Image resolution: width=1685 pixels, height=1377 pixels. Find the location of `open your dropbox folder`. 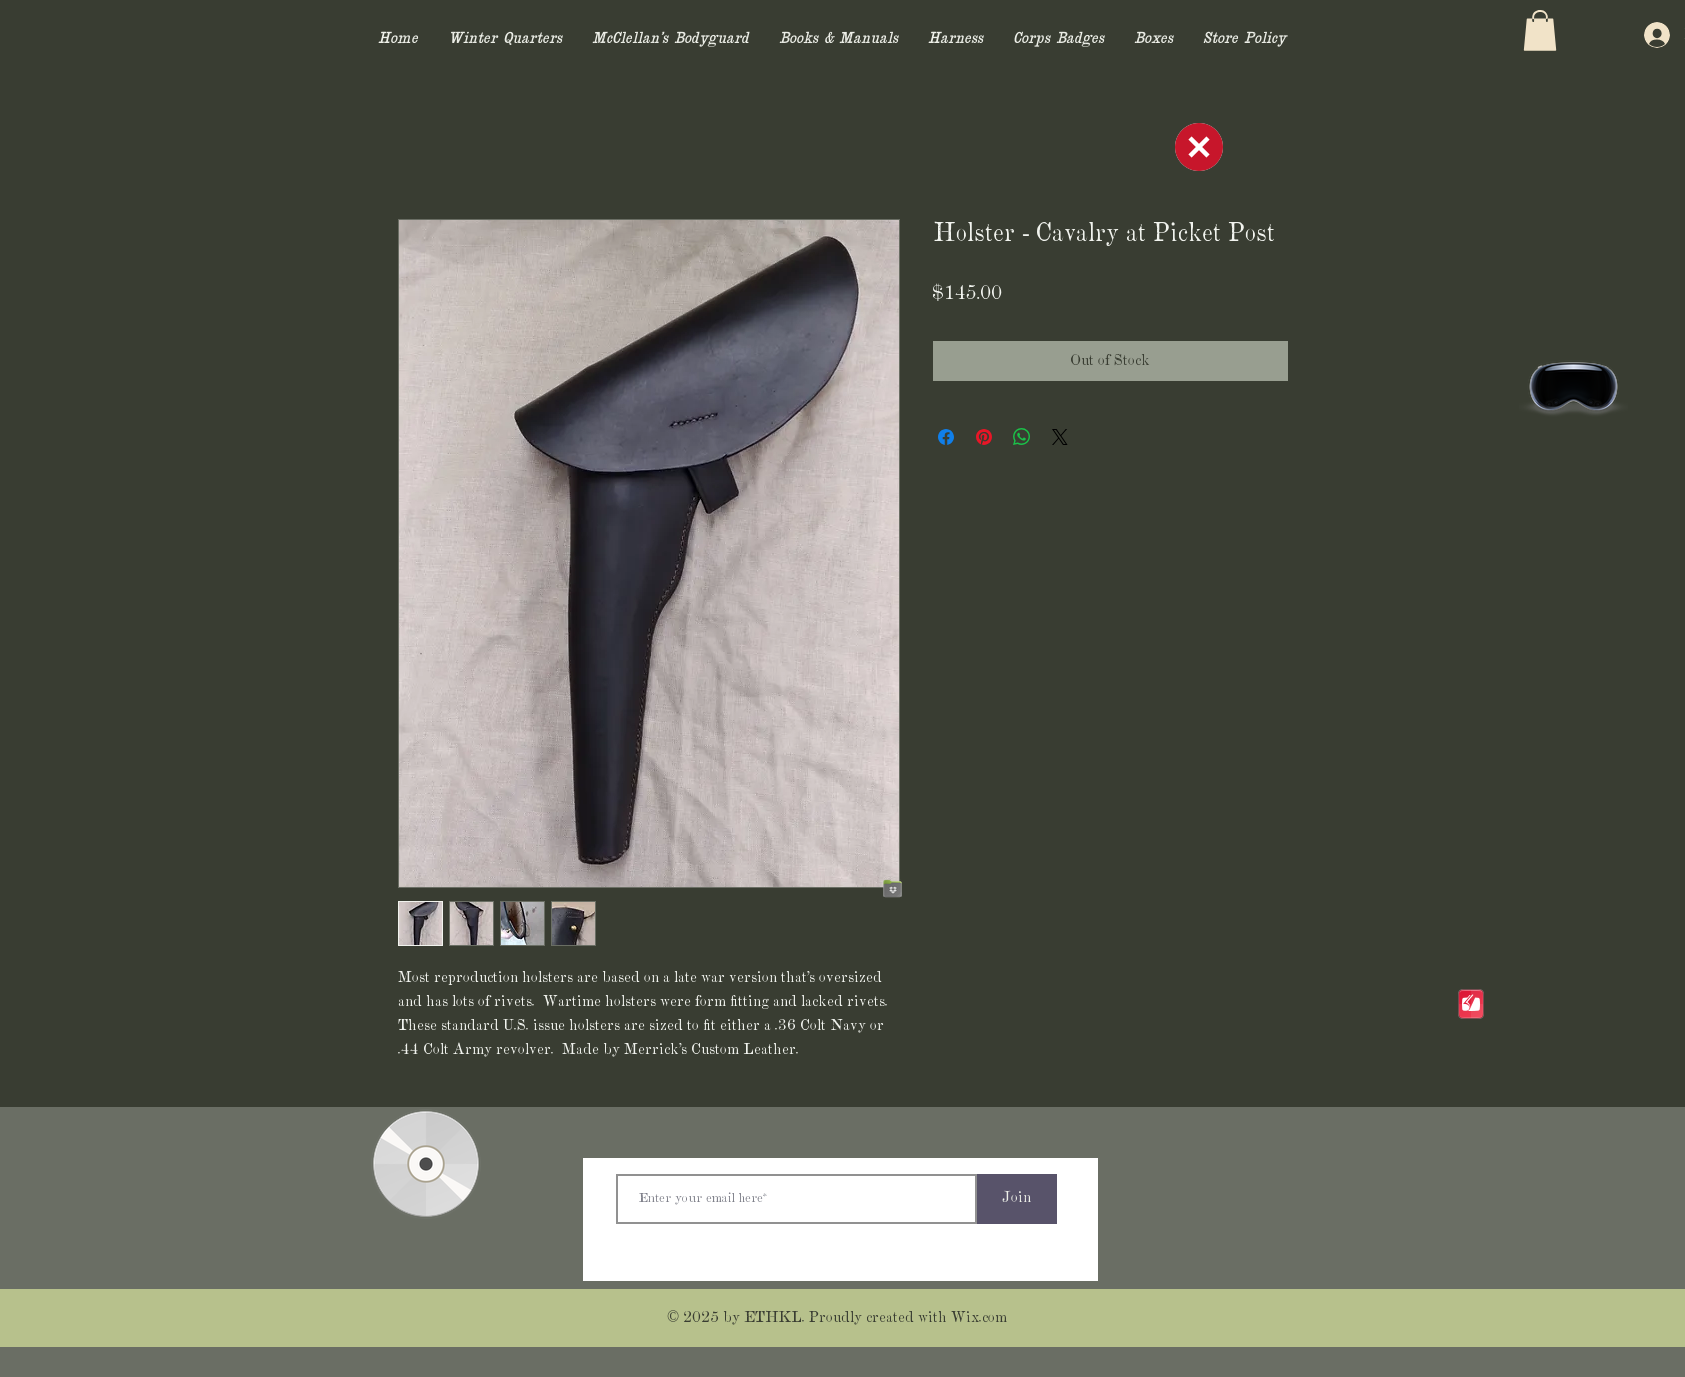

open your dropbox folder is located at coordinates (892, 888).